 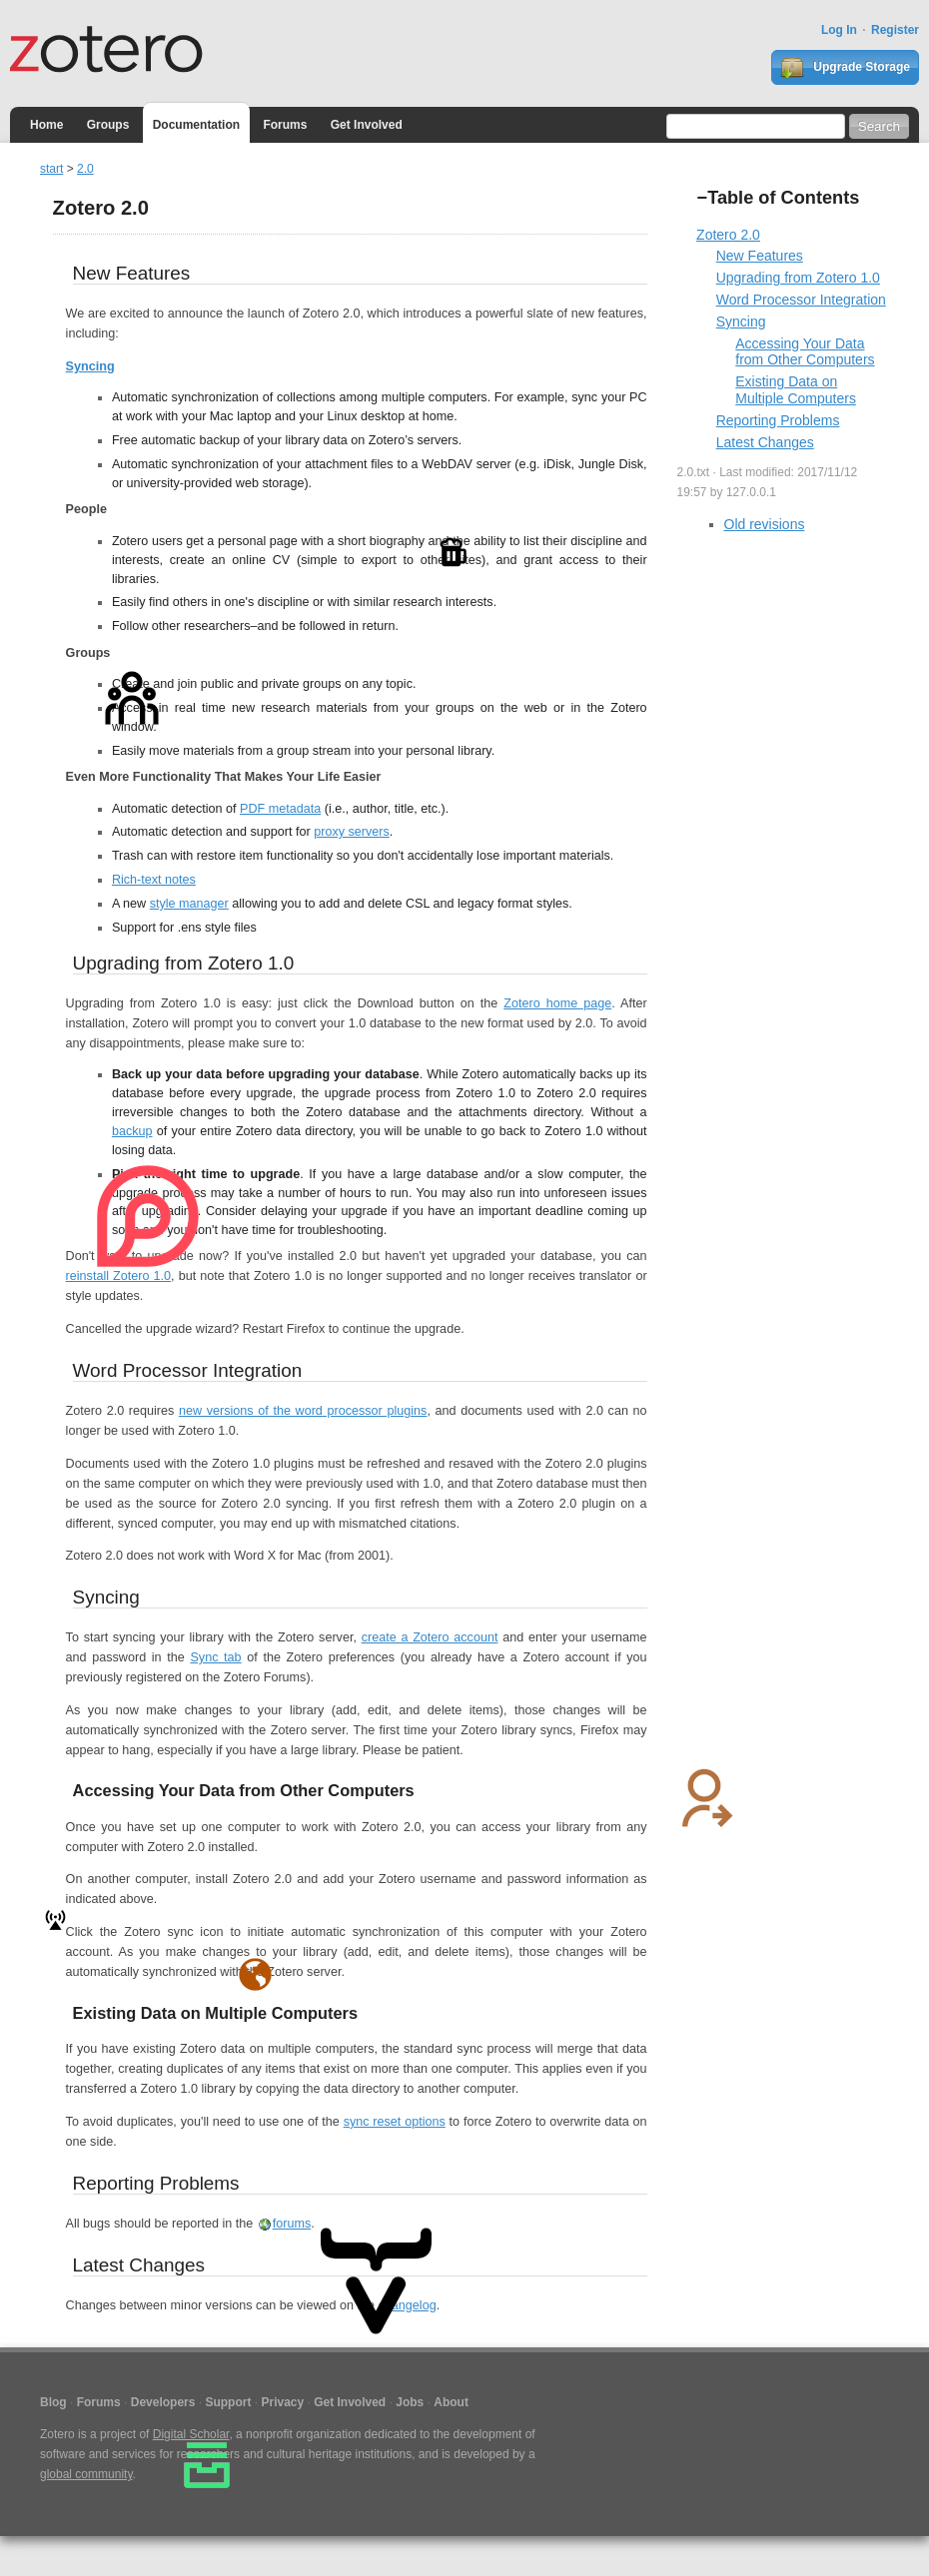 I want to click on access archived files or documents, so click(x=207, y=2465).